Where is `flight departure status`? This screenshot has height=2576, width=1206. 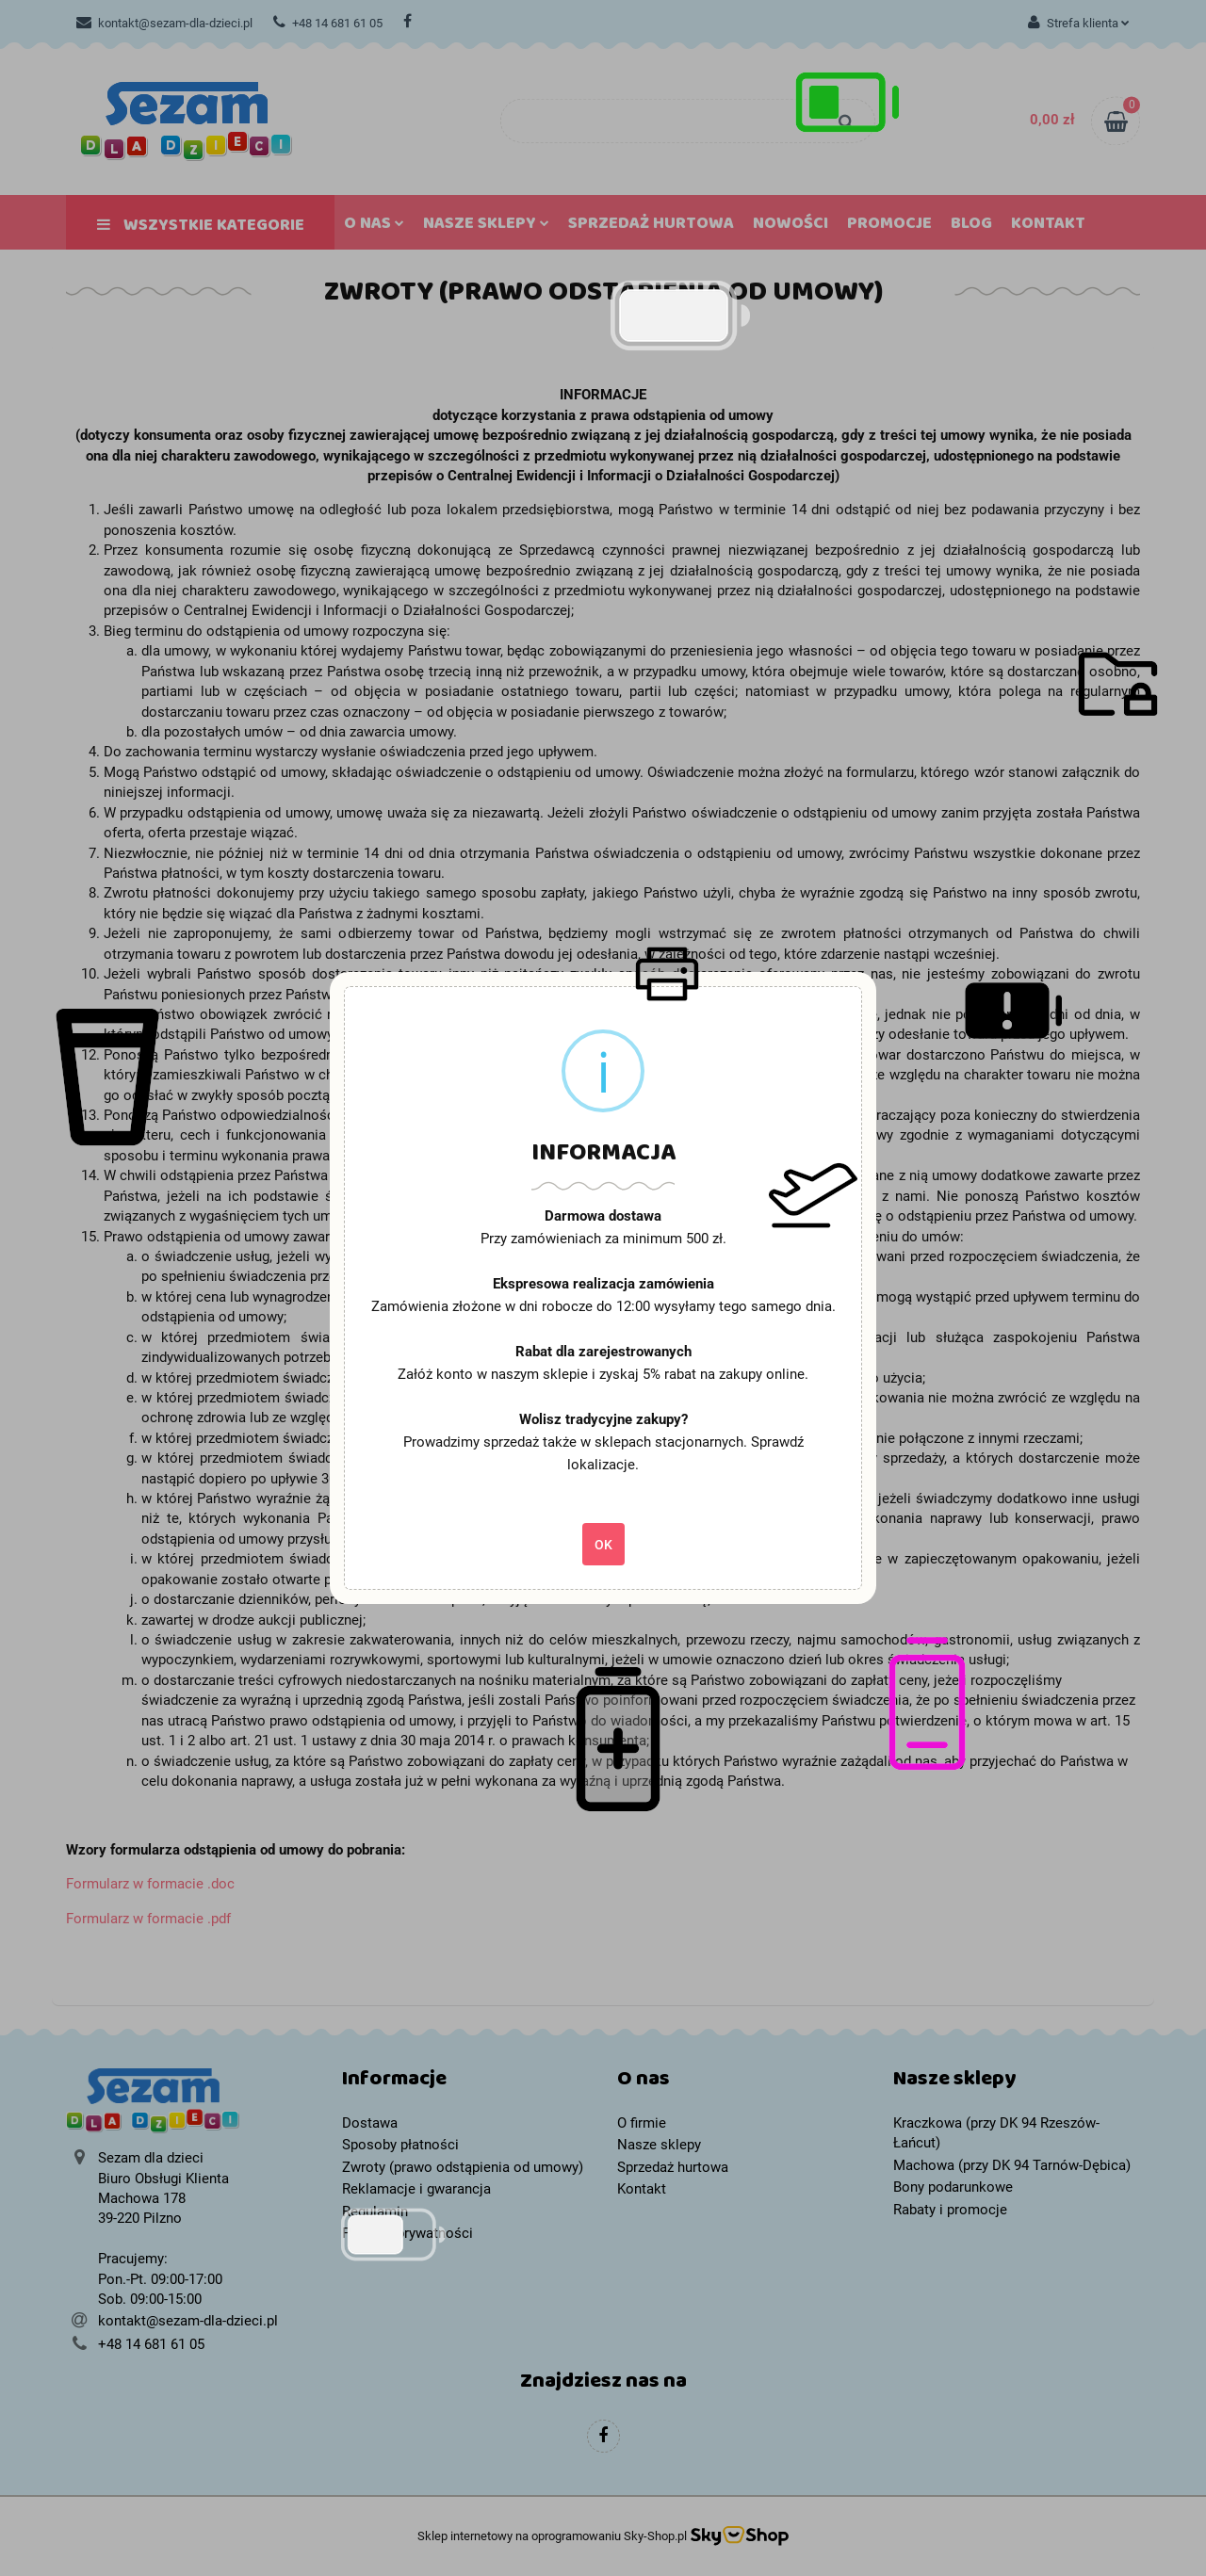
flight departure status is located at coordinates (813, 1192).